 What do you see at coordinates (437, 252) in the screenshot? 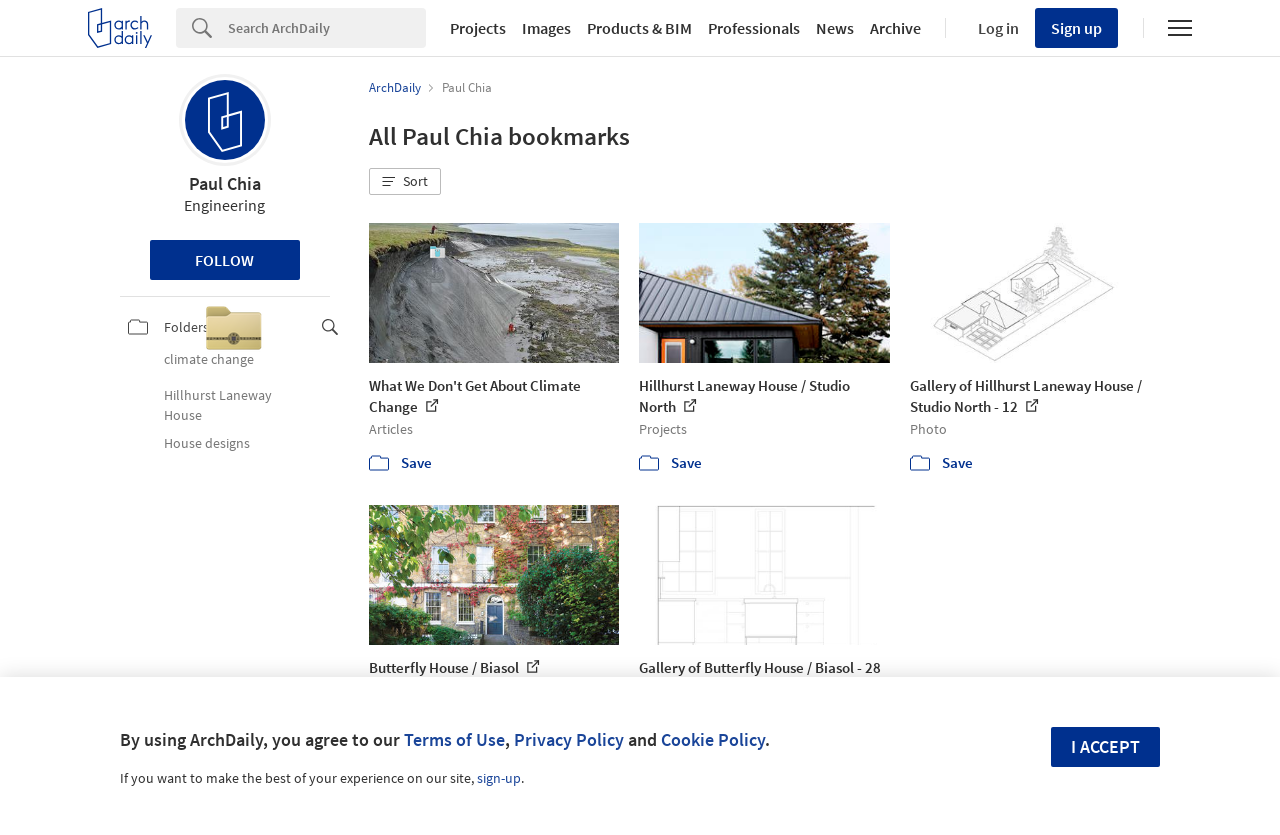
I see `open folder containing Go programming files` at bounding box center [437, 252].